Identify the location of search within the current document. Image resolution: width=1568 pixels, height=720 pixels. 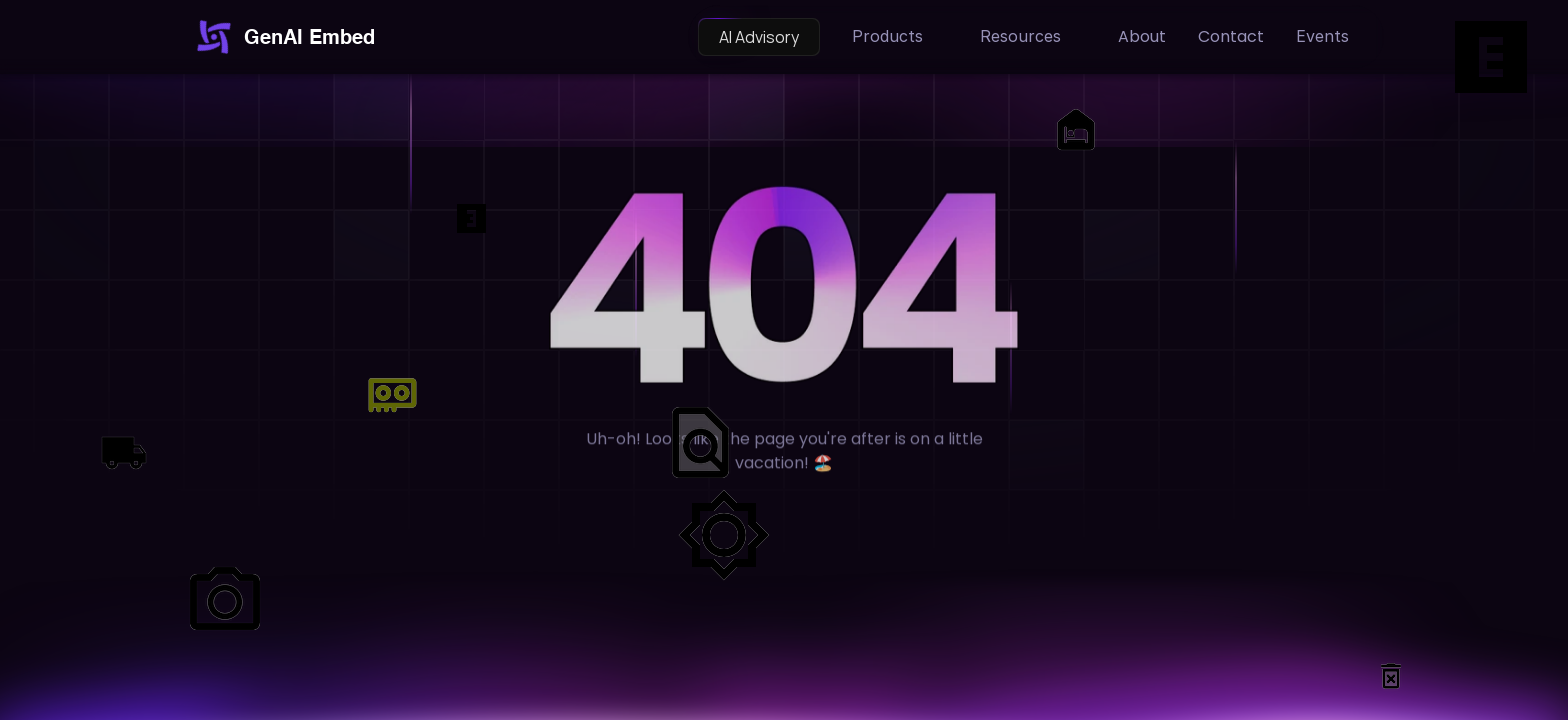
(700, 442).